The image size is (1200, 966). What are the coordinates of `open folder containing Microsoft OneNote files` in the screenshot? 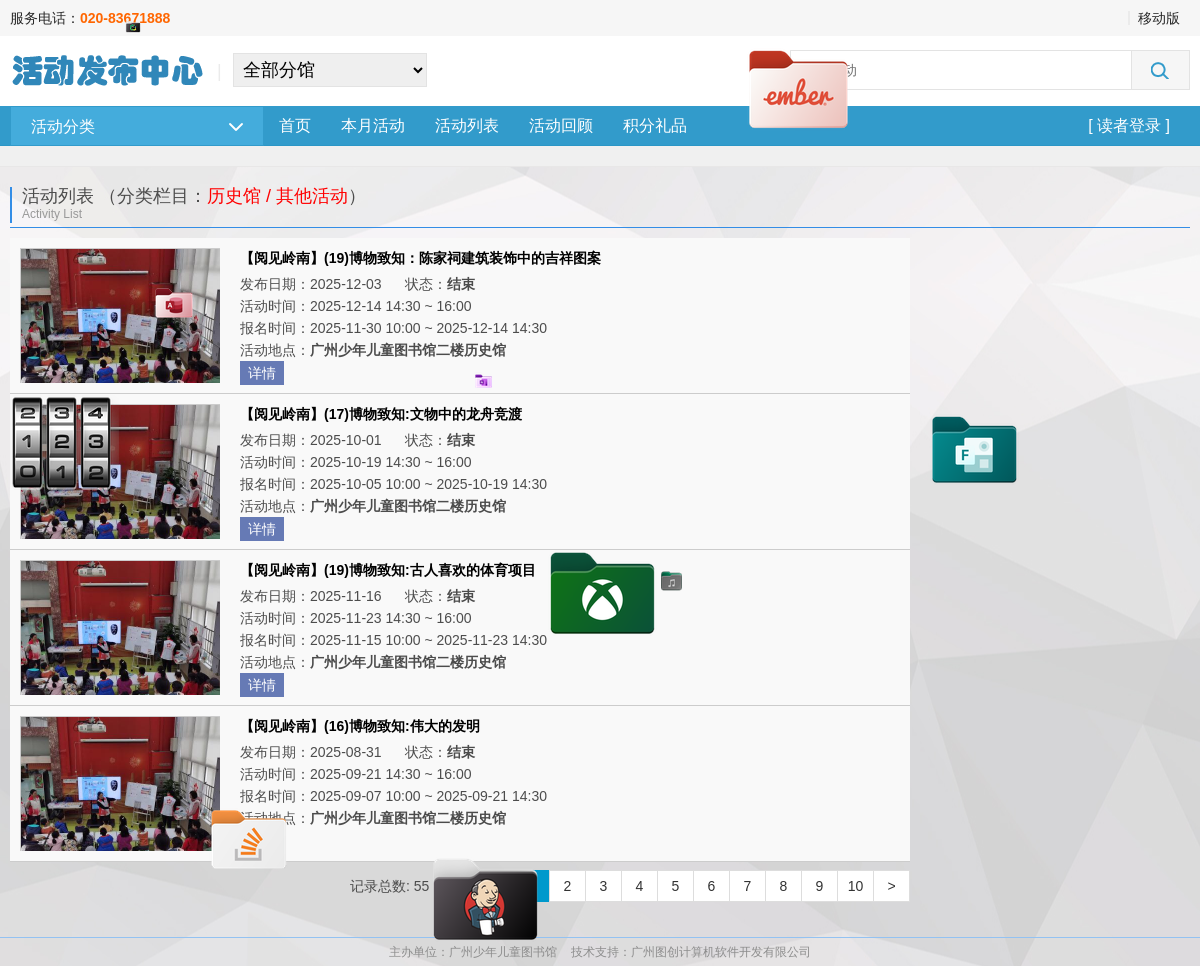 It's located at (483, 381).